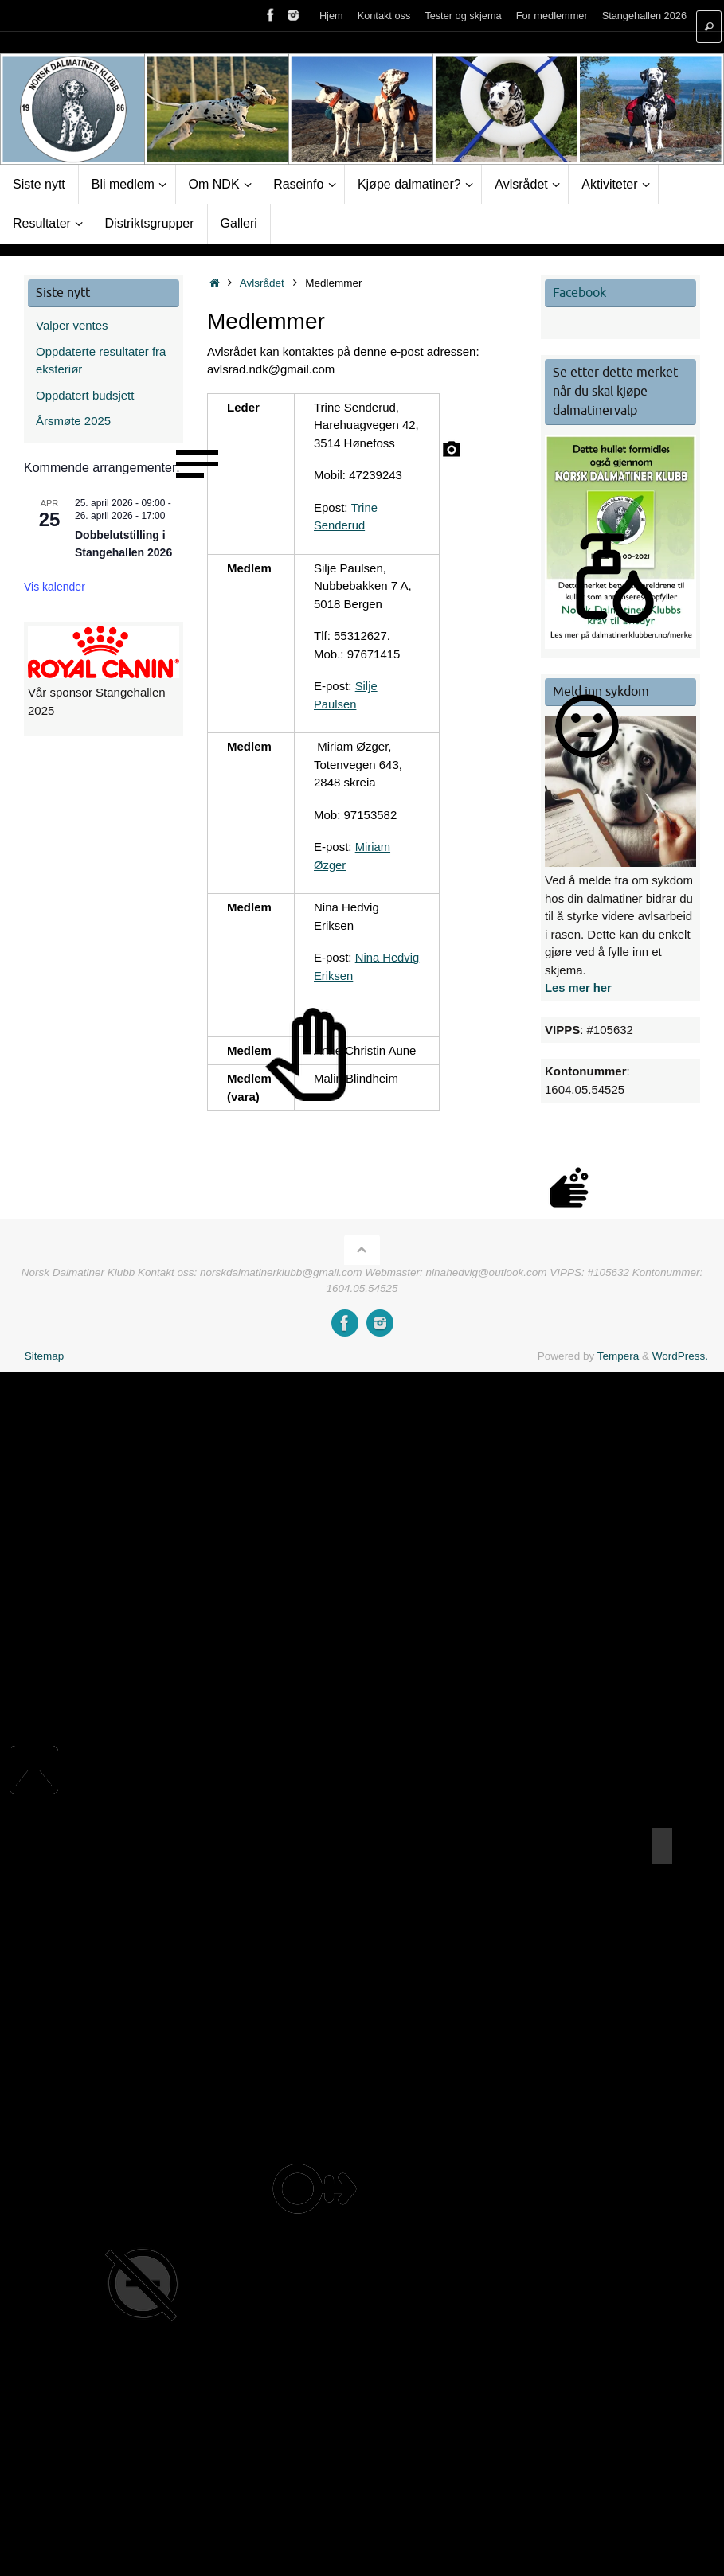 The image size is (724, 2576). Describe the element at coordinates (307, 1054) in the screenshot. I see `stop or pause an action` at that location.